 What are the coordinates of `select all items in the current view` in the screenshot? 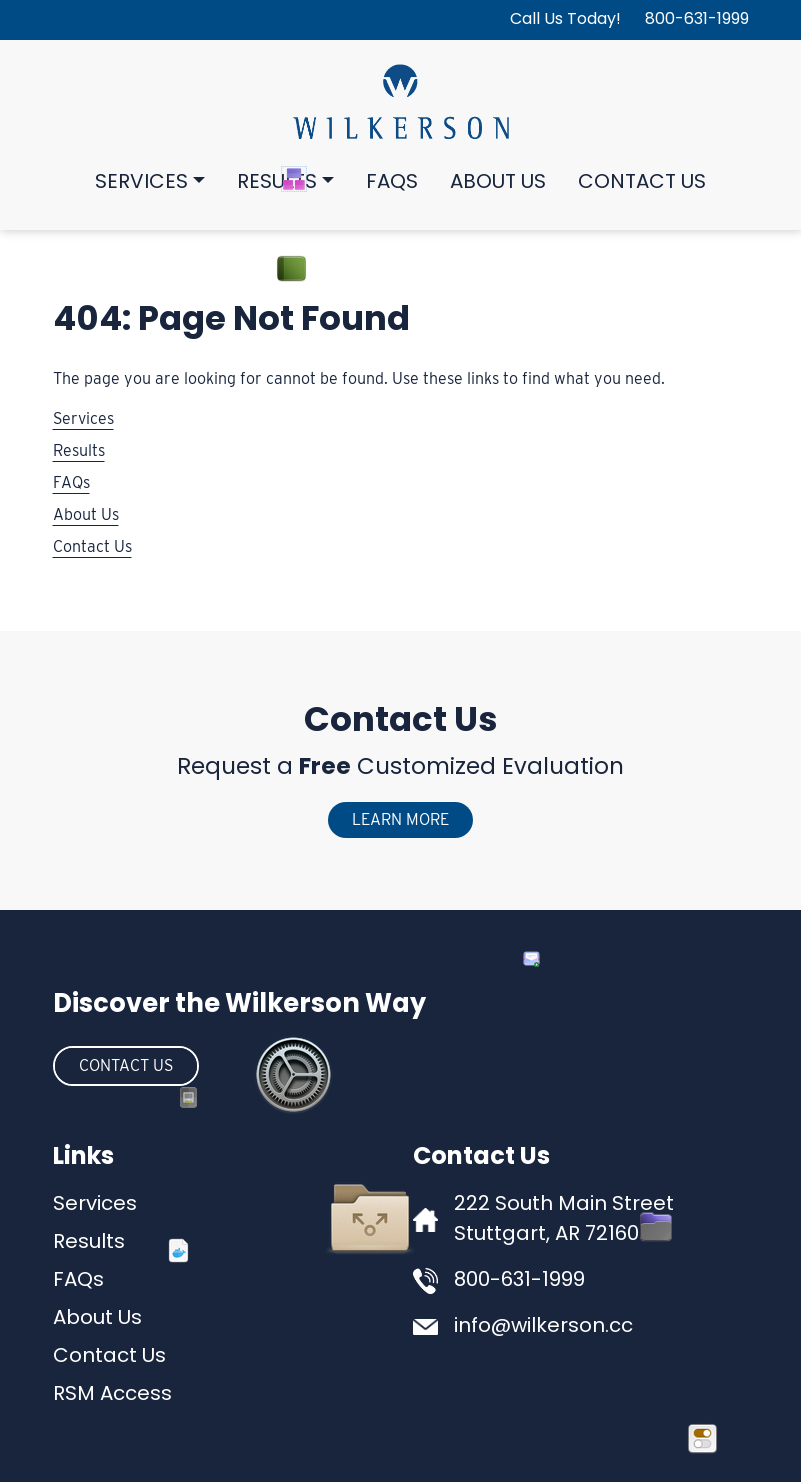 It's located at (294, 179).